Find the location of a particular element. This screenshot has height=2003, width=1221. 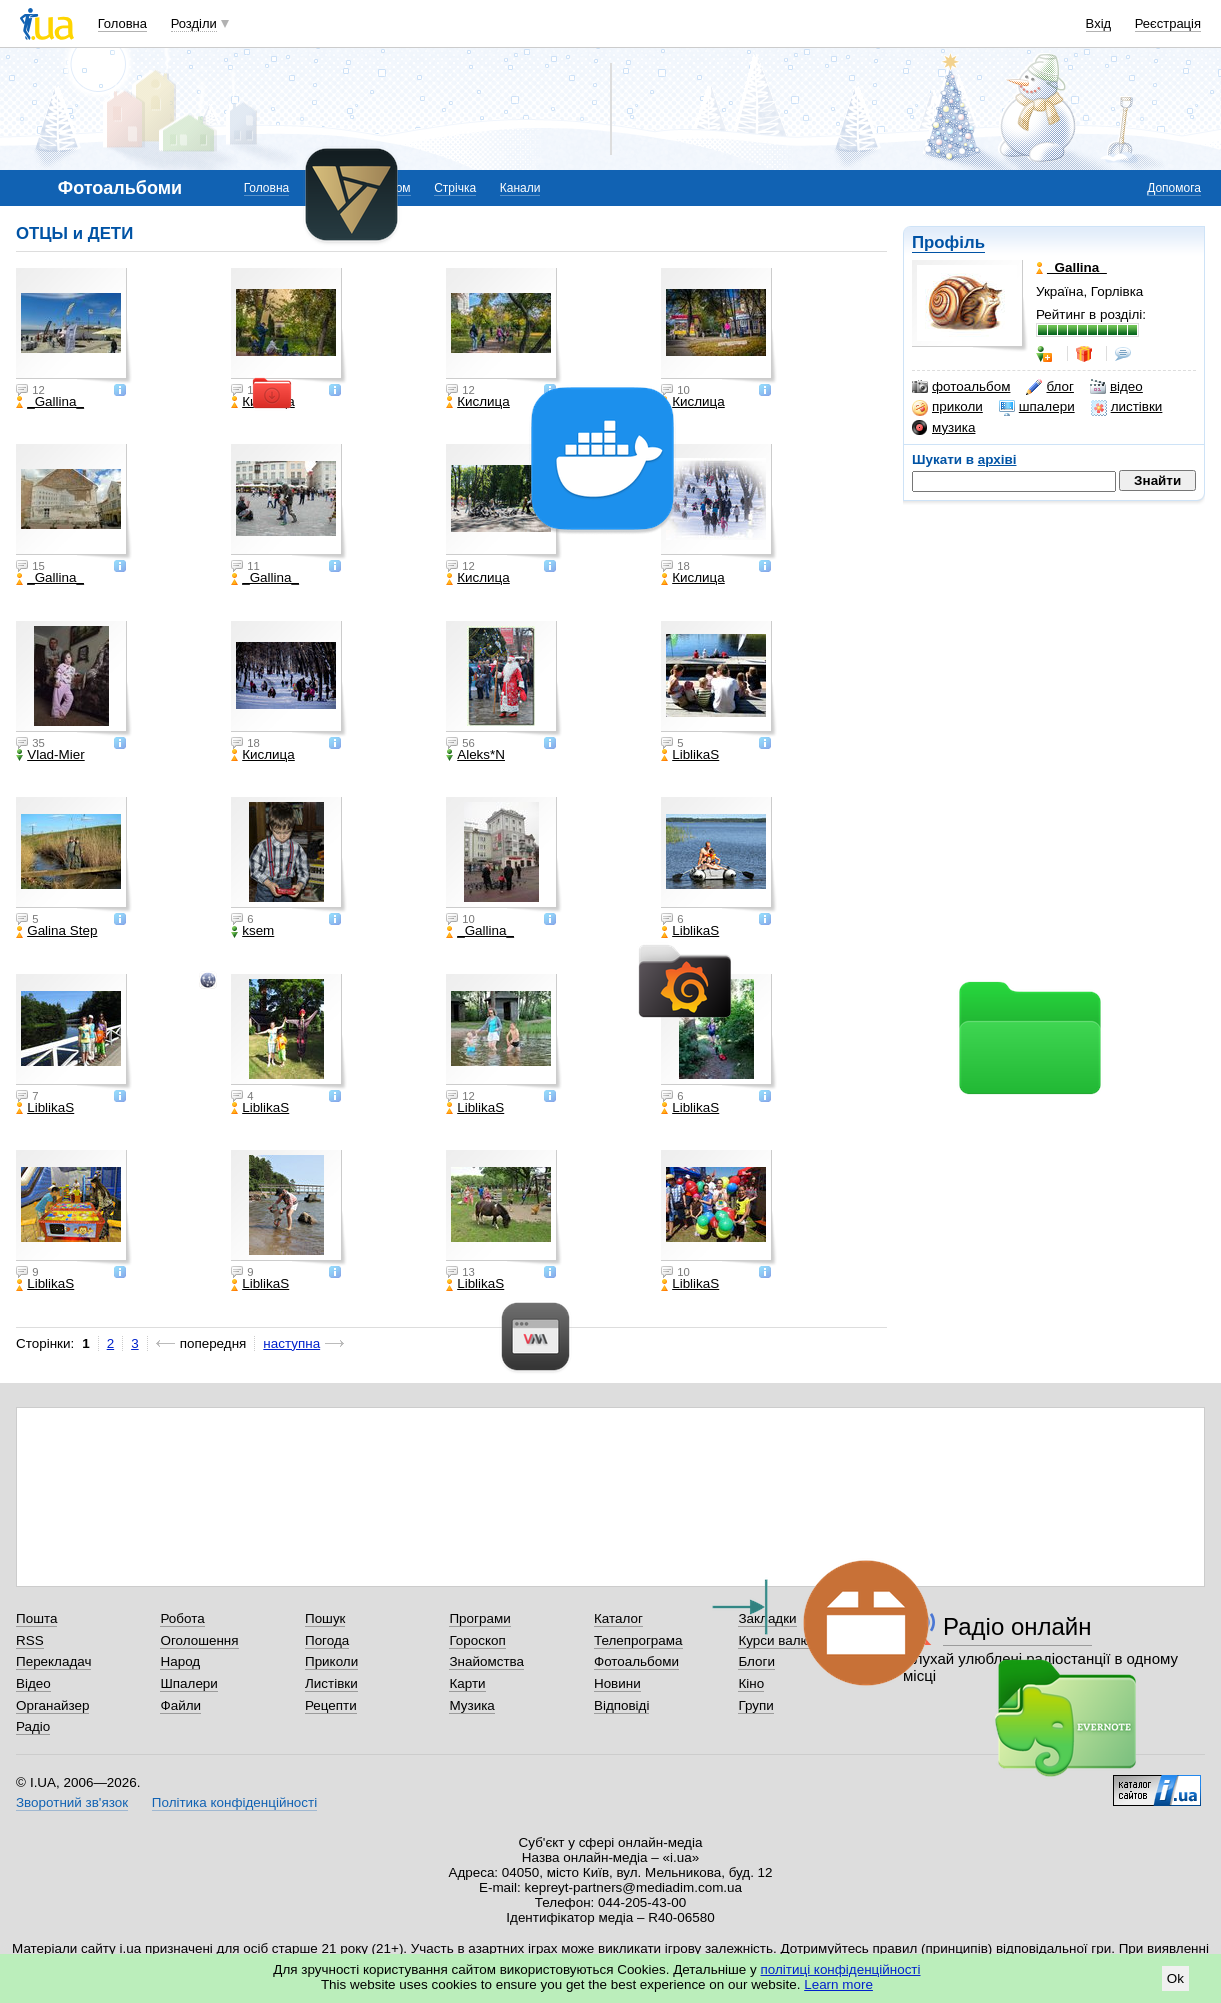

open virtual machine preferences is located at coordinates (535, 1336).